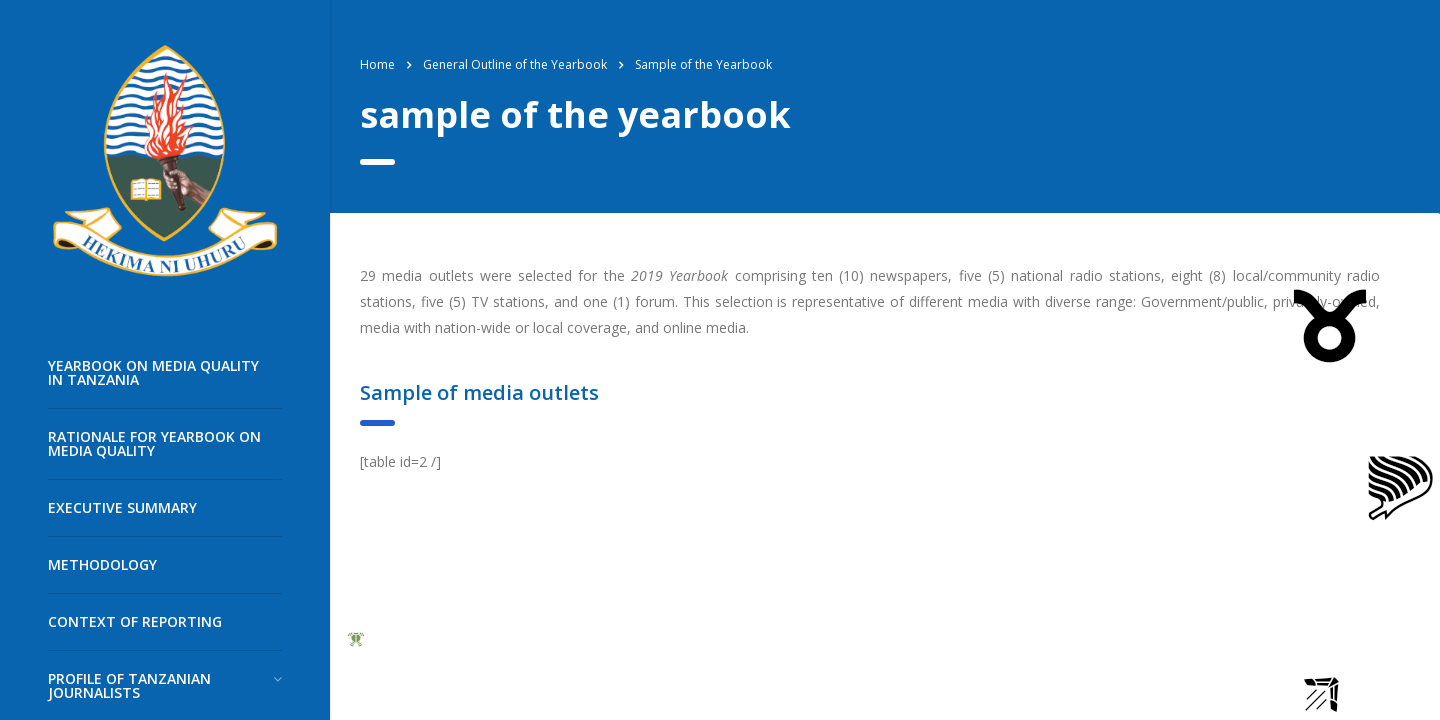 Image resolution: width=1440 pixels, height=720 pixels. What do you see at coordinates (1321, 694) in the screenshot?
I see `equip armored boomerang weapon` at bounding box center [1321, 694].